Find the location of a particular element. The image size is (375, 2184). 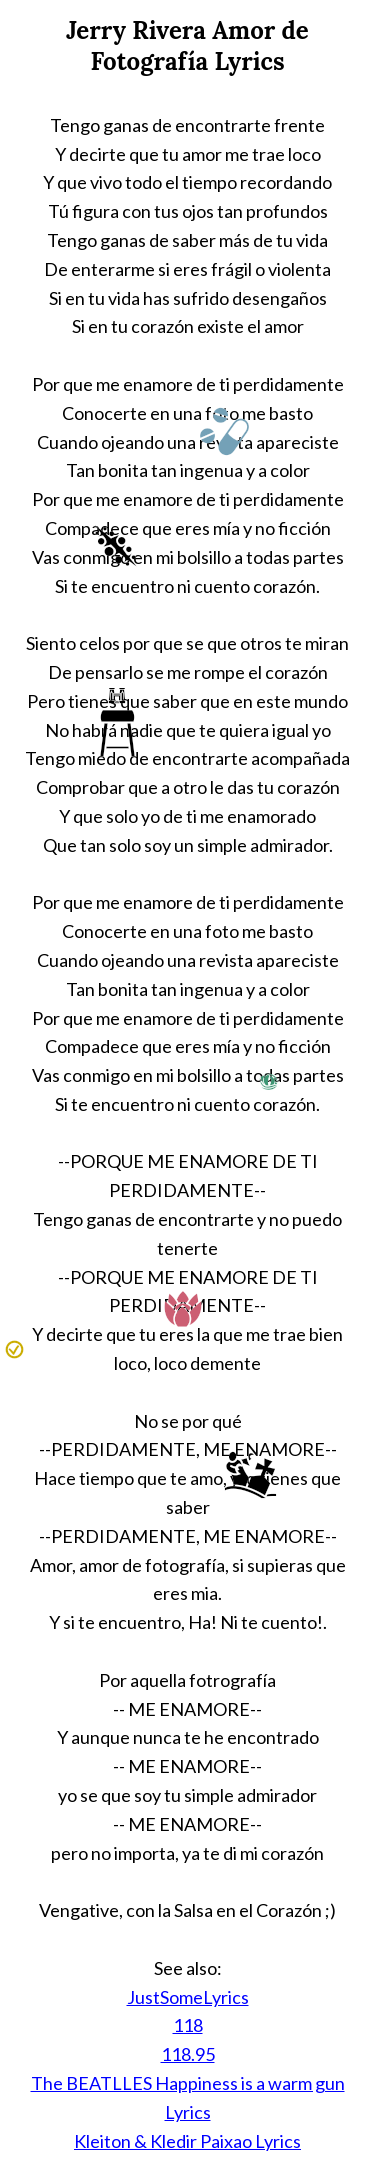

bar seating or stool furniture option is located at coordinates (117, 732).